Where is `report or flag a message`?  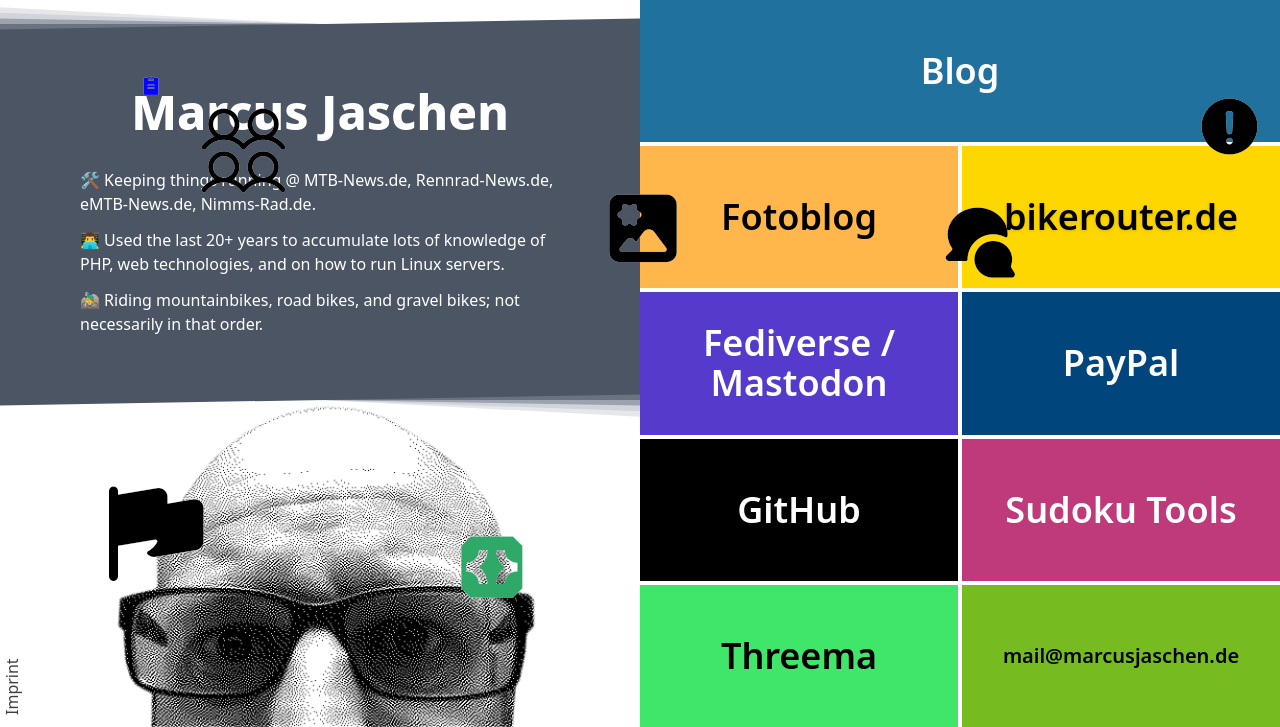 report or flag a message is located at coordinates (154, 536).